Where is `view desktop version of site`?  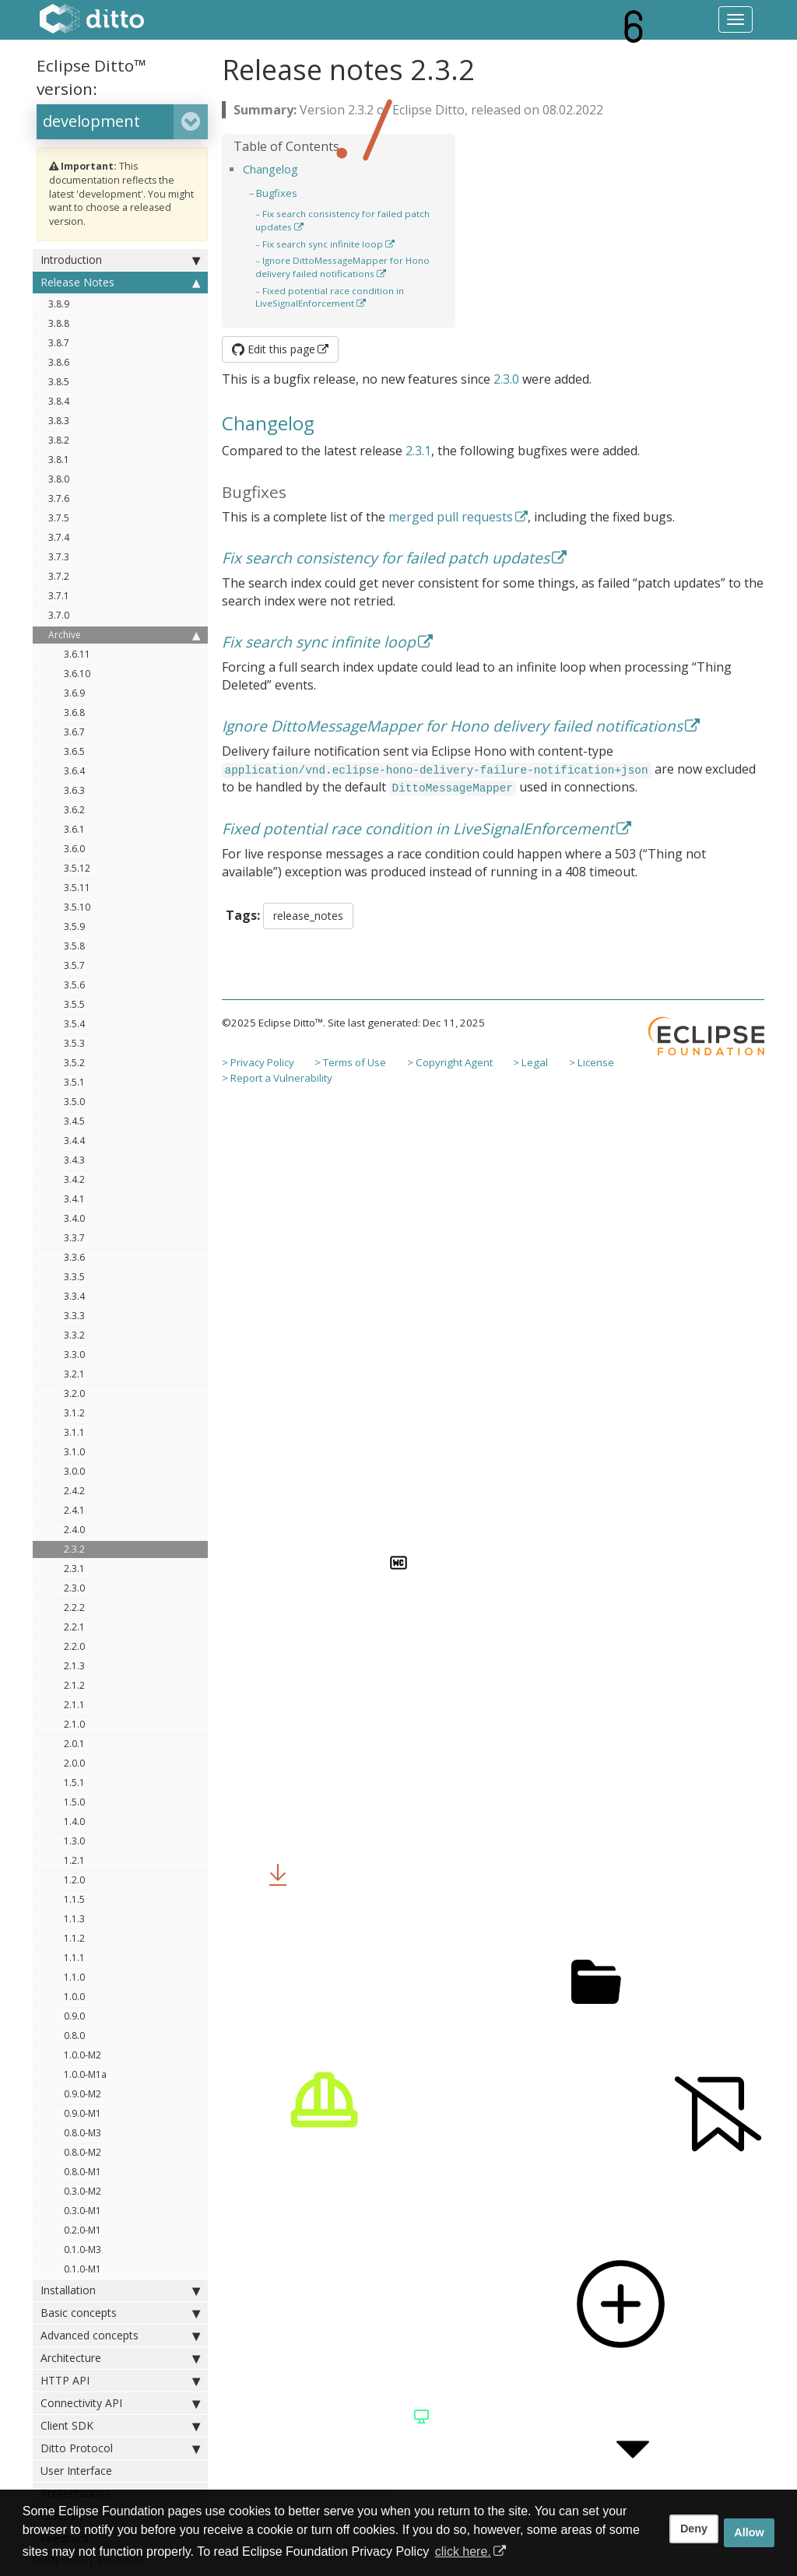
view desktop version of site is located at coordinates (421, 2416).